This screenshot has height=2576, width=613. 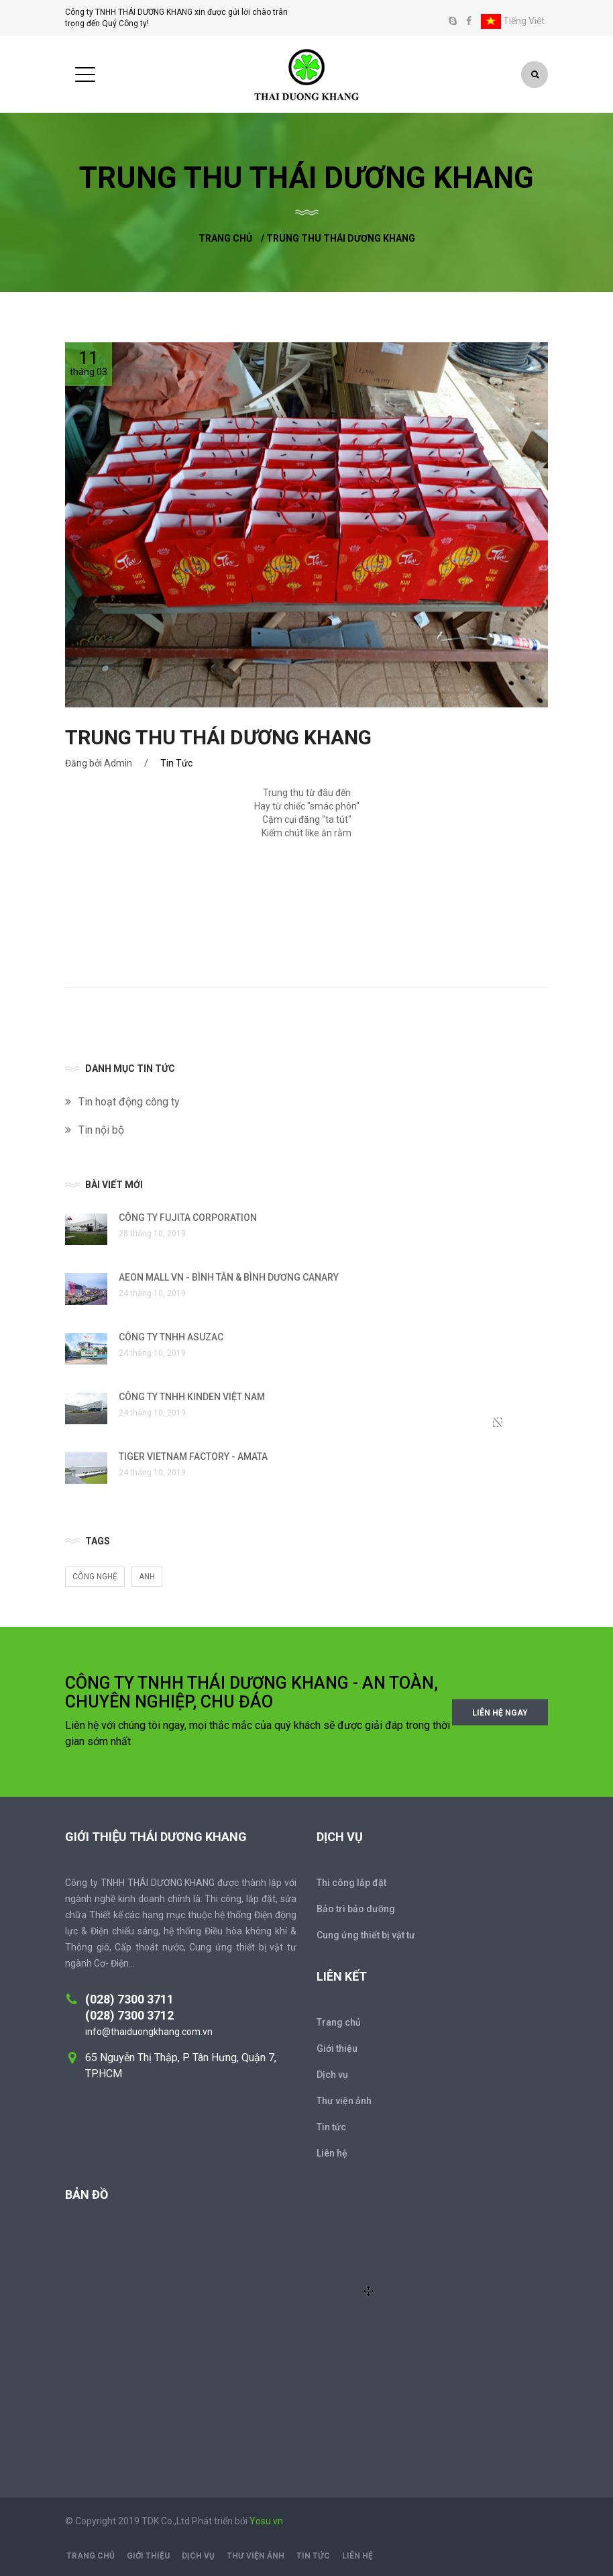 What do you see at coordinates (498, 1422) in the screenshot?
I see `disable selection mode` at bounding box center [498, 1422].